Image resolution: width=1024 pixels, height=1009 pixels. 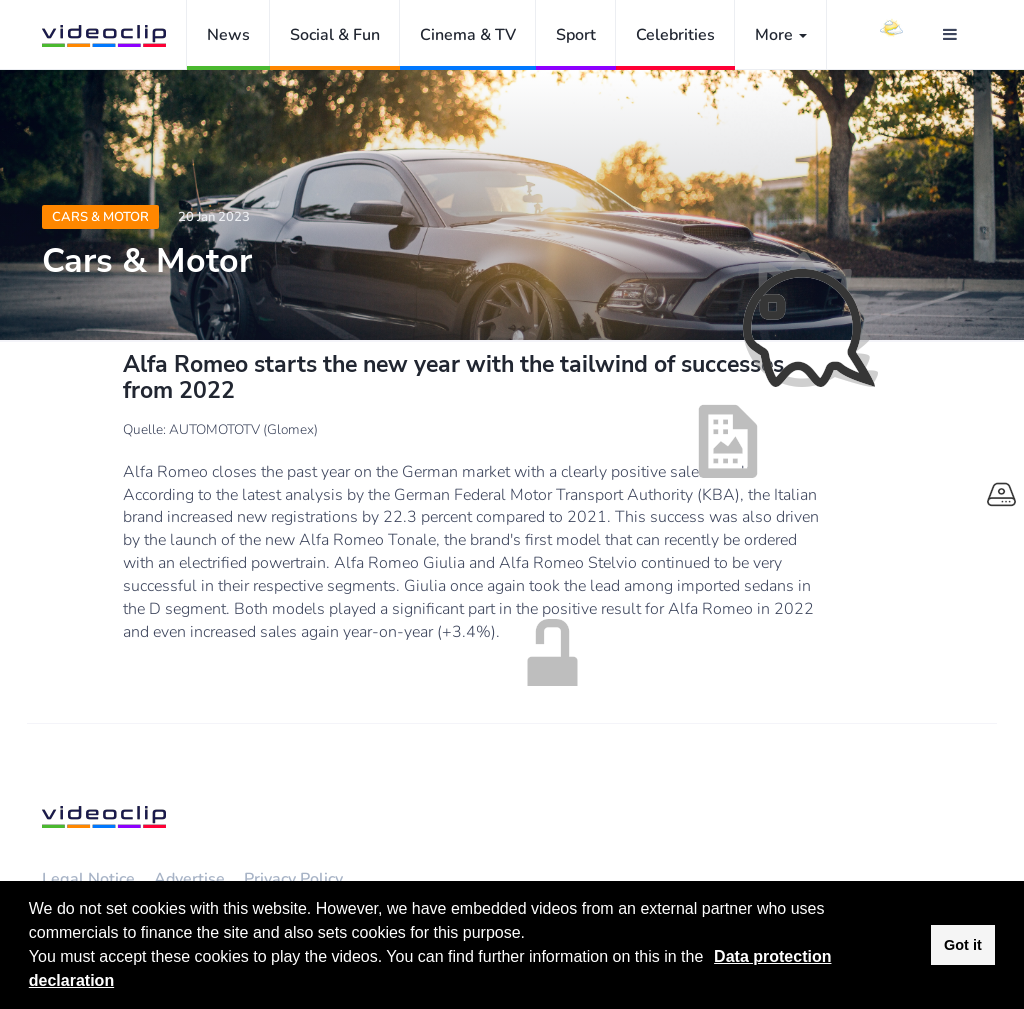 I want to click on indicates unlocked or editable state, so click(x=552, y=652).